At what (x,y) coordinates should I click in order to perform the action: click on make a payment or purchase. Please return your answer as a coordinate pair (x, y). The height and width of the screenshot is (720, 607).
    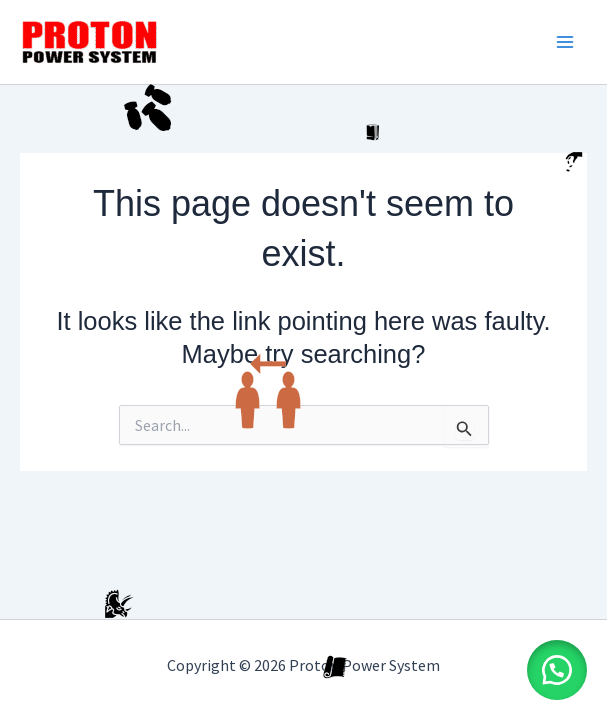
    Looking at the image, I should click on (572, 162).